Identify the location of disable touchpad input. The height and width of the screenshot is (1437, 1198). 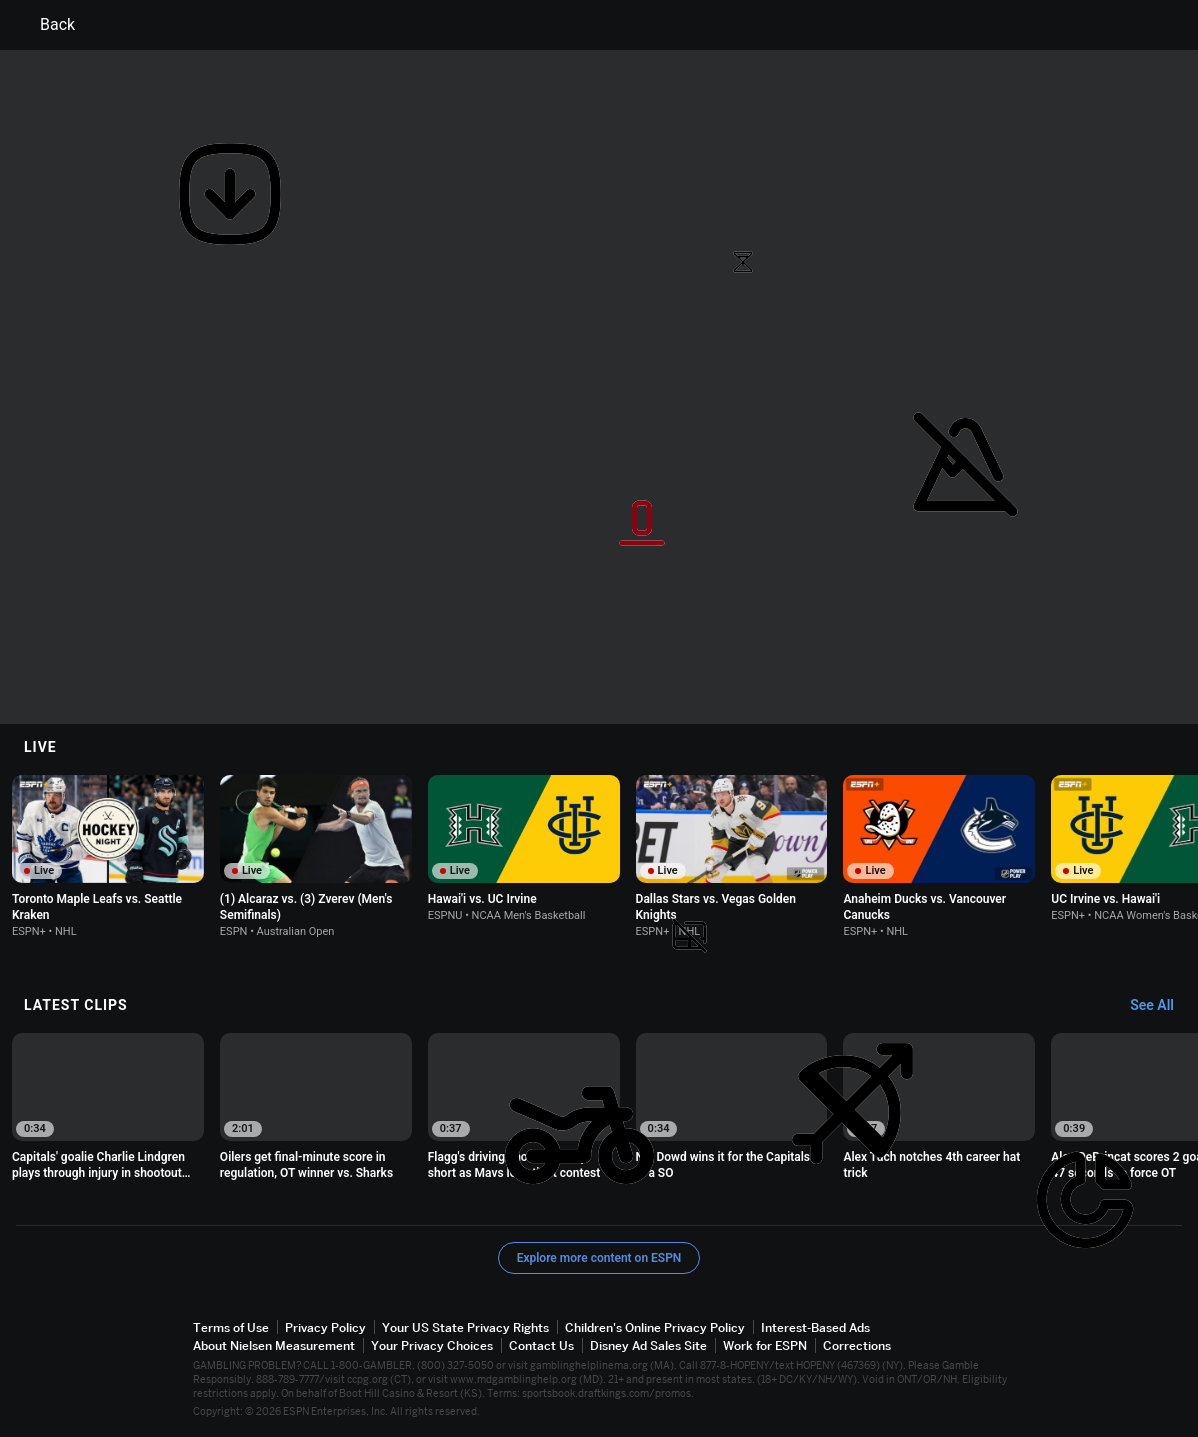
(689, 935).